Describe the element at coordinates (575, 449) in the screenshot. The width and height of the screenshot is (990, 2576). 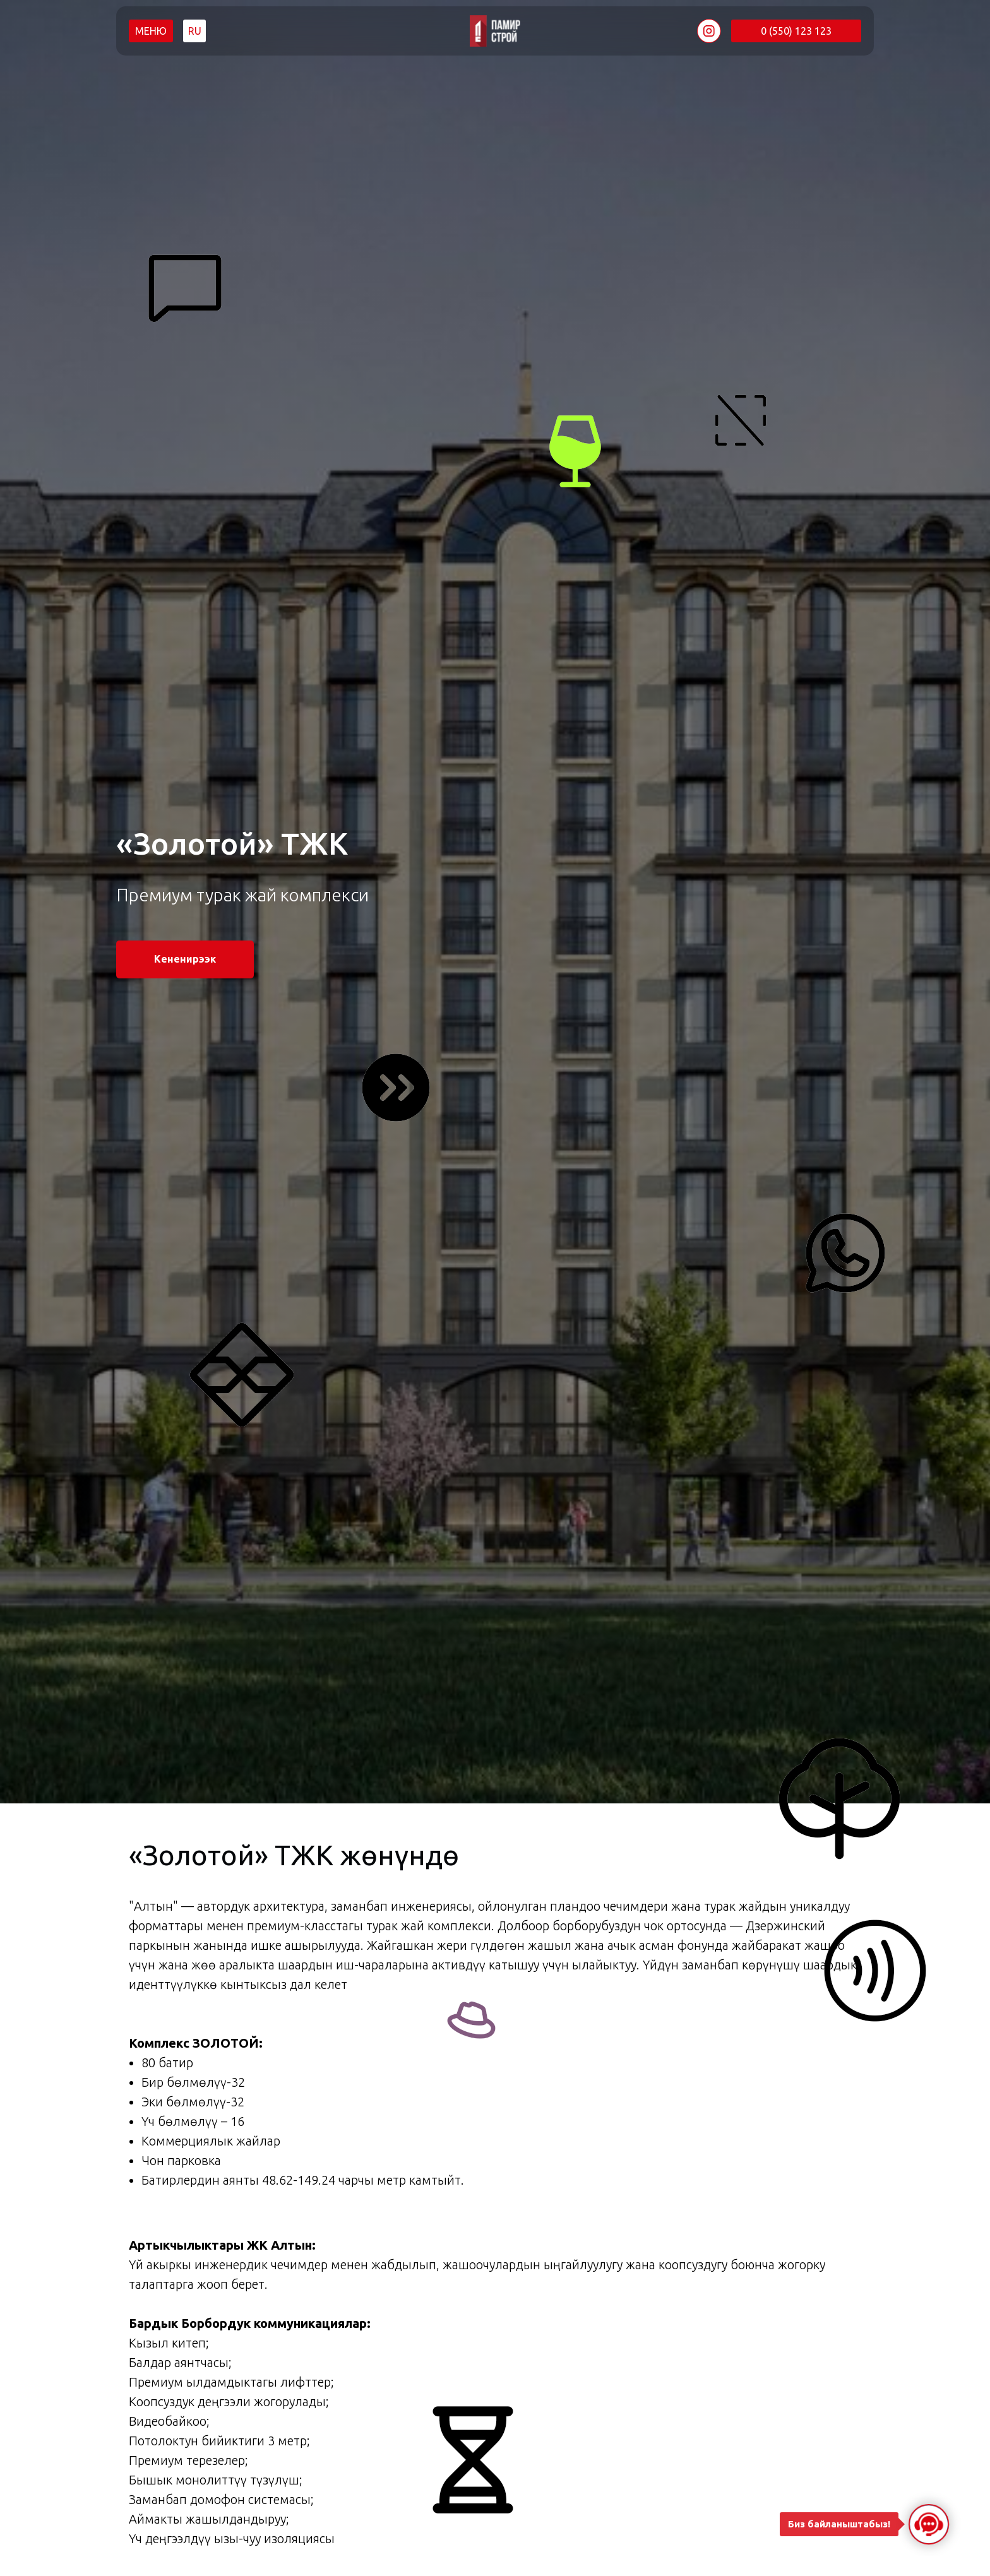
I see `browse wine or beverage options` at that location.